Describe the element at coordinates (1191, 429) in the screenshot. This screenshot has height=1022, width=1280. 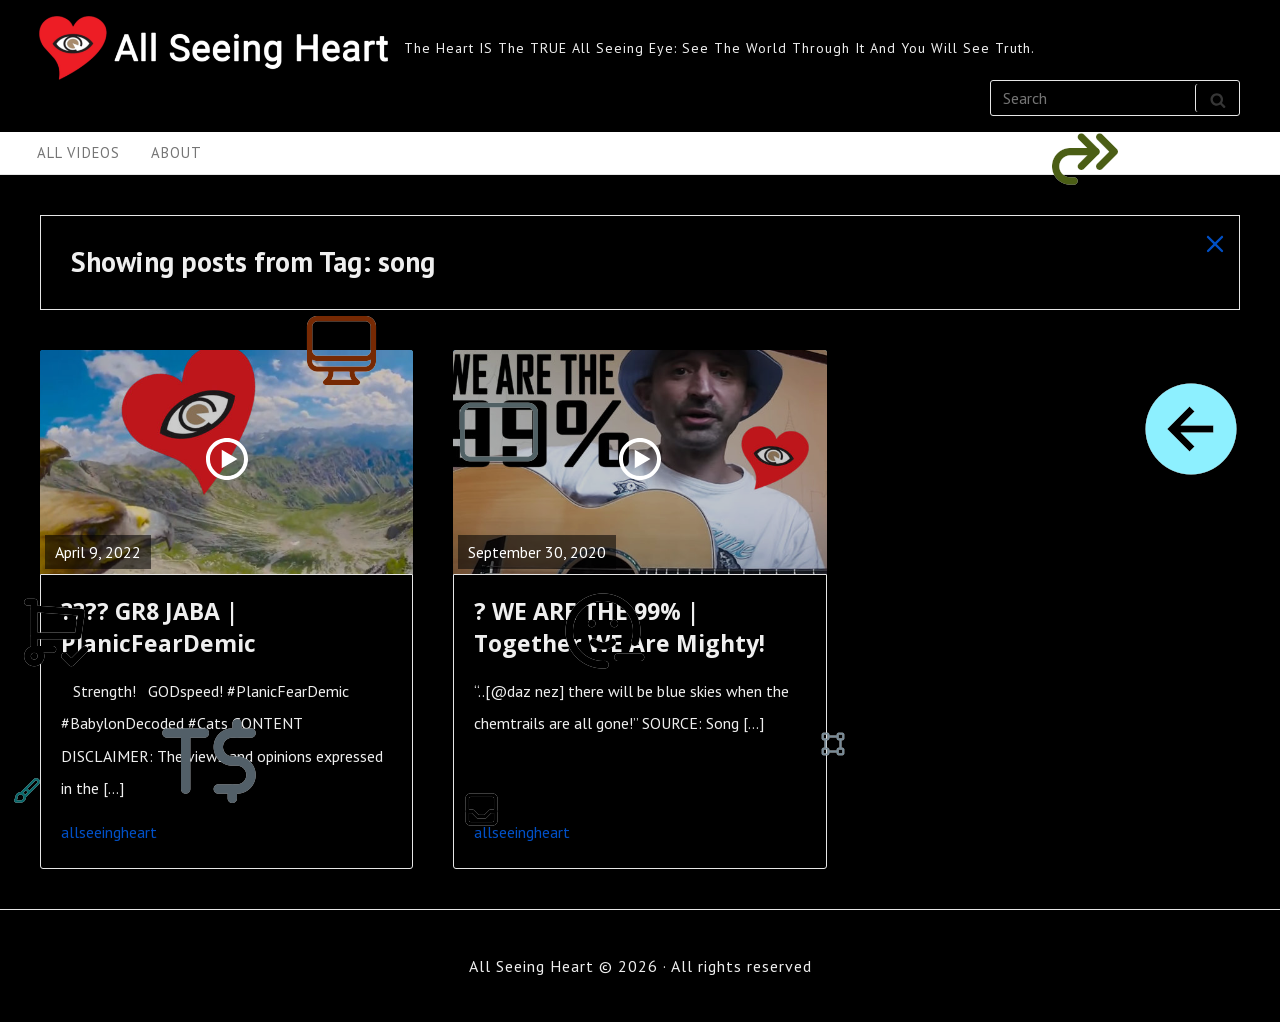
I see `go back to the previous screen` at that location.